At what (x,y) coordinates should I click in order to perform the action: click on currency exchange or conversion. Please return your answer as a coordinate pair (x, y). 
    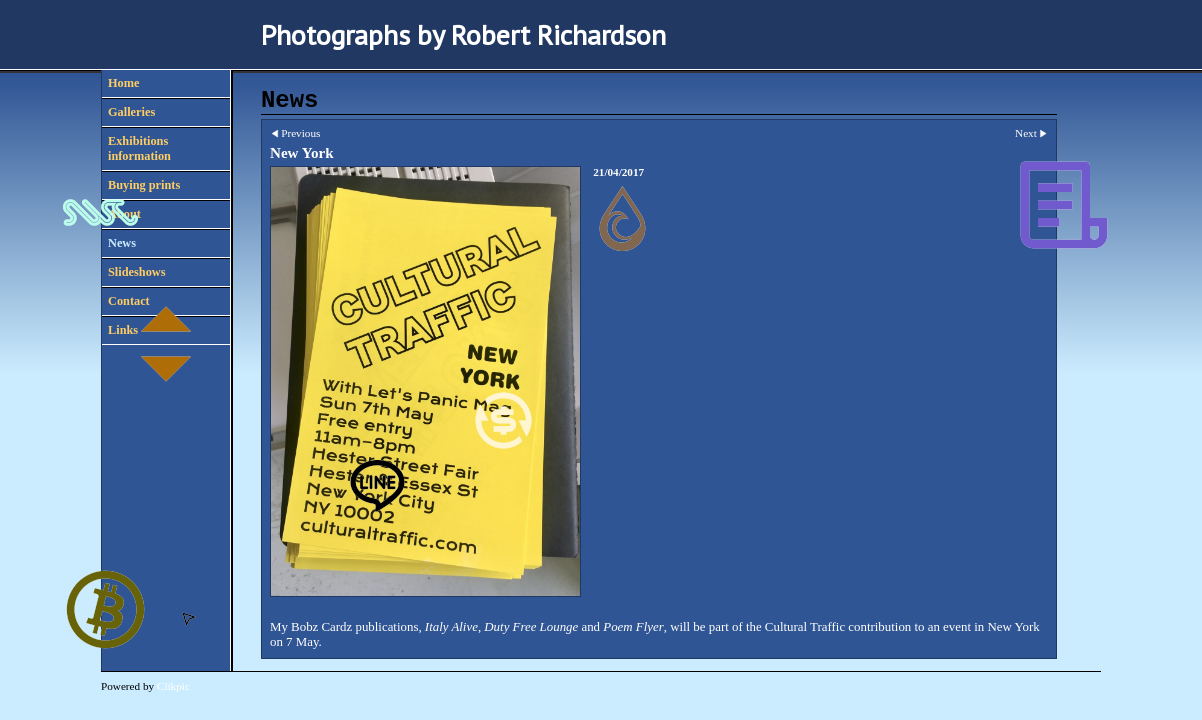
    Looking at the image, I should click on (503, 420).